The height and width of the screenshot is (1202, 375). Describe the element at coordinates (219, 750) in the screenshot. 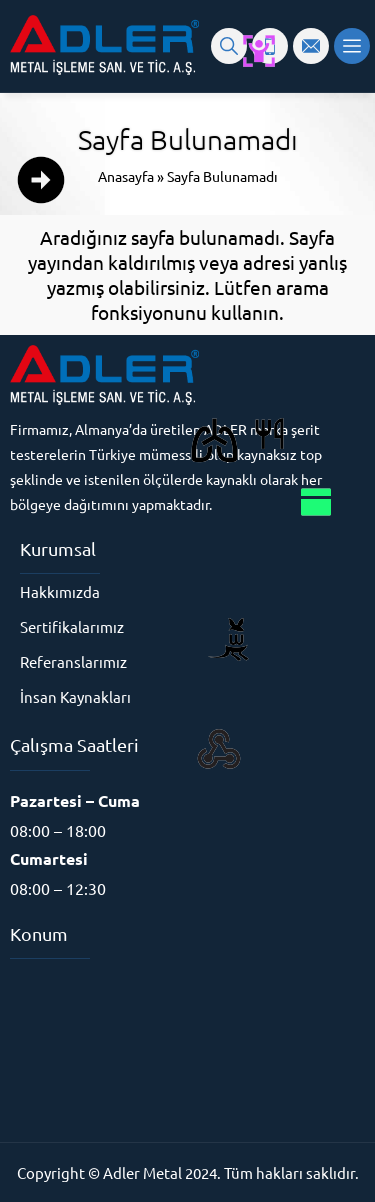

I see `configure webhook integrations` at that location.